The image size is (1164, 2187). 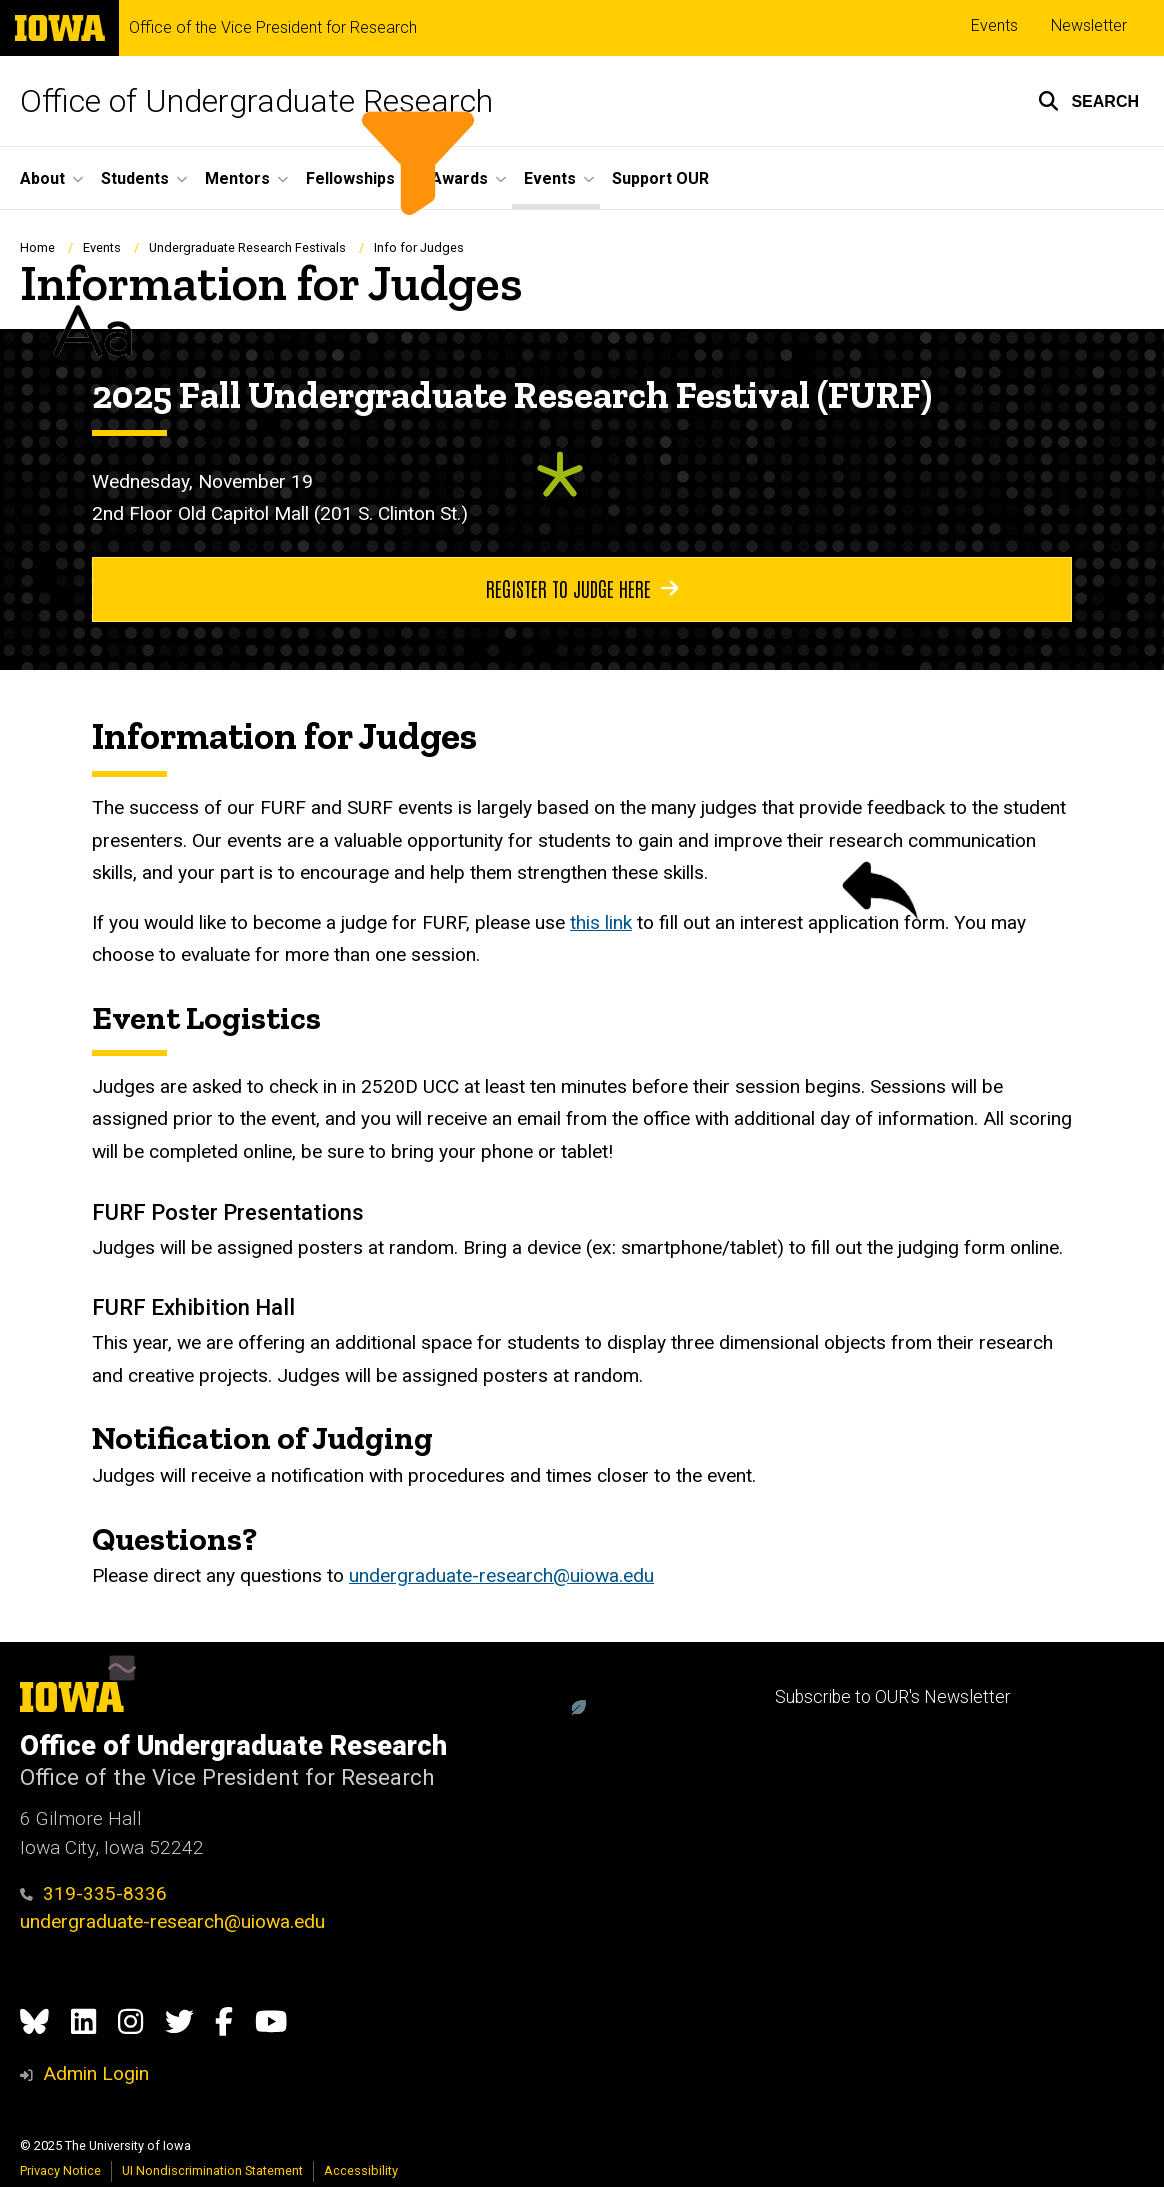 I want to click on indicates eco-friendly or sustainable option, so click(x=578, y=1707).